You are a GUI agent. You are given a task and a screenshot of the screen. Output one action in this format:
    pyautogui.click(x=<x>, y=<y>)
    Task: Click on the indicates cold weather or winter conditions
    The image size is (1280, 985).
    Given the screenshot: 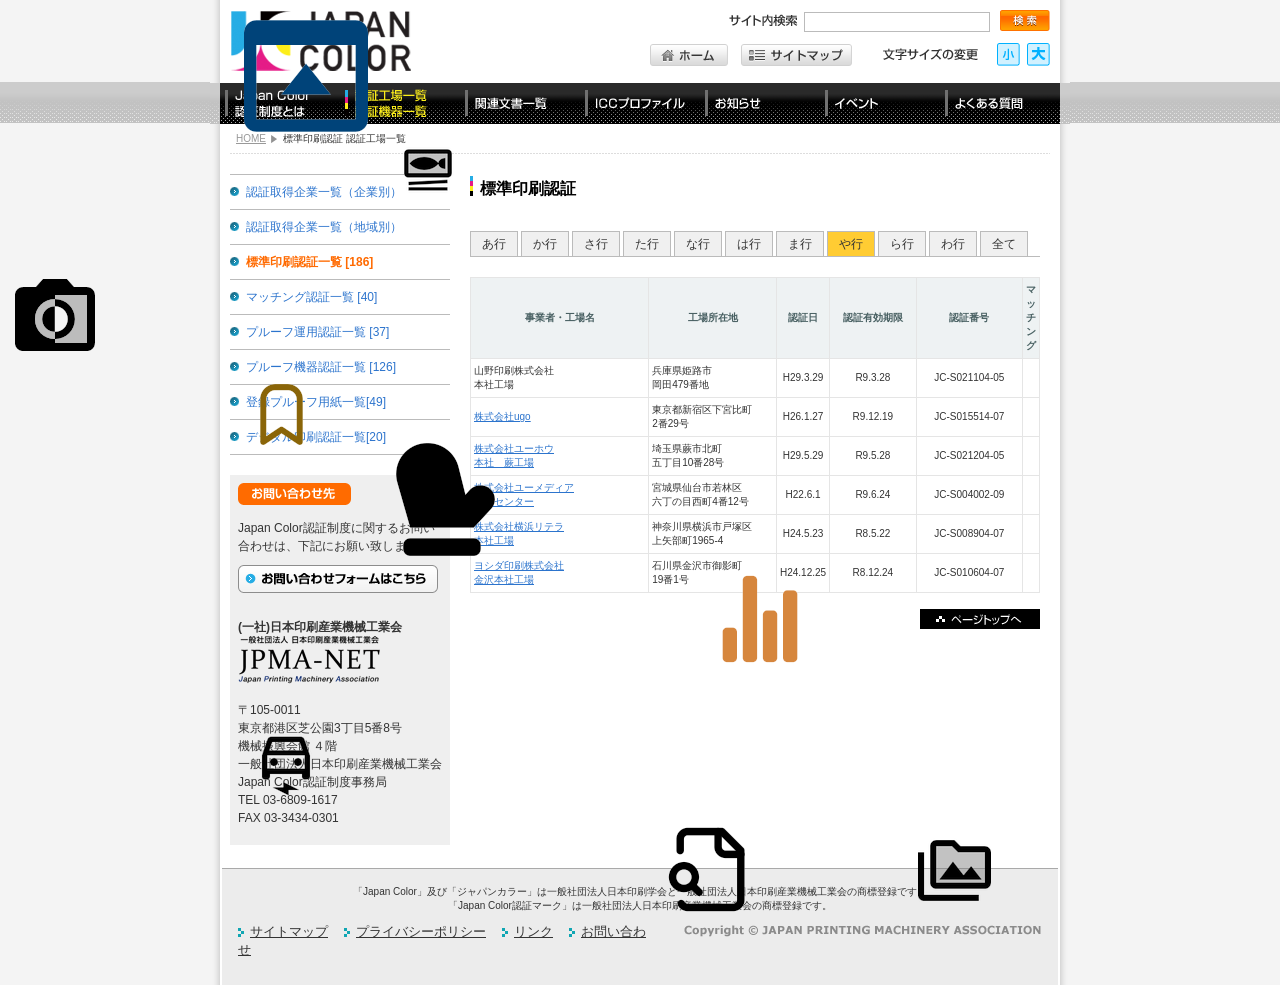 What is the action you would take?
    pyautogui.click(x=445, y=499)
    